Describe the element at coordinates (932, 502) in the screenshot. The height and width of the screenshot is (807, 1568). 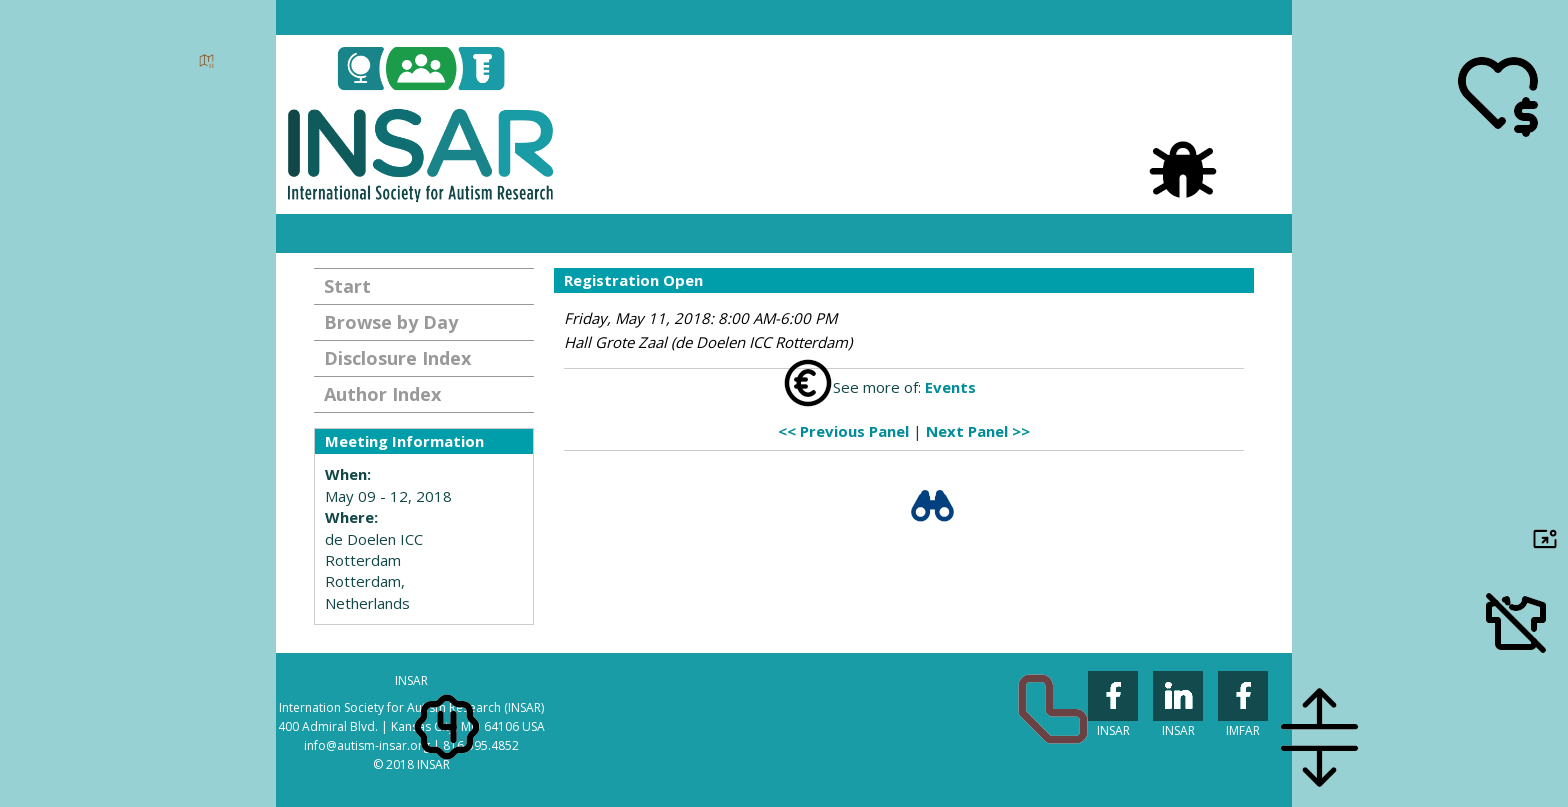
I see `search or explore content` at that location.